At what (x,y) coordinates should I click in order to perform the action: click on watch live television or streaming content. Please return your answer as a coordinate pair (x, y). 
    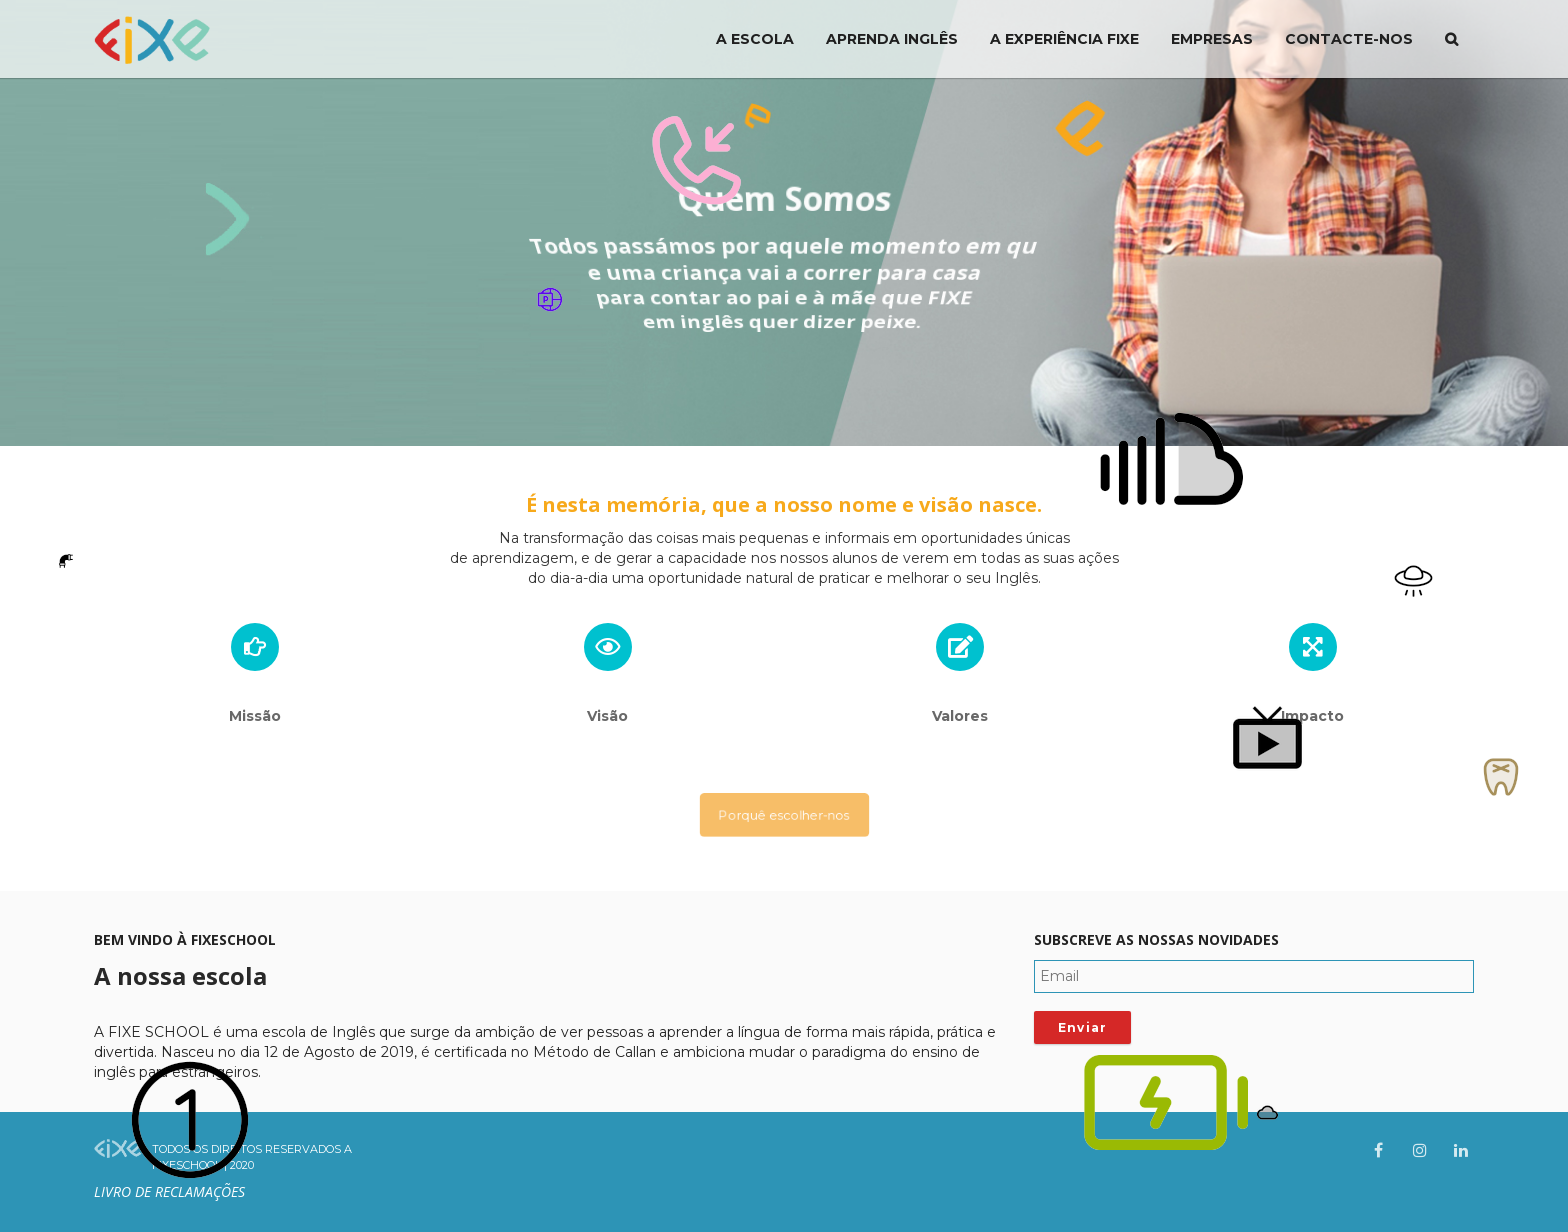
    Looking at the image, I should click on (1267, 737).